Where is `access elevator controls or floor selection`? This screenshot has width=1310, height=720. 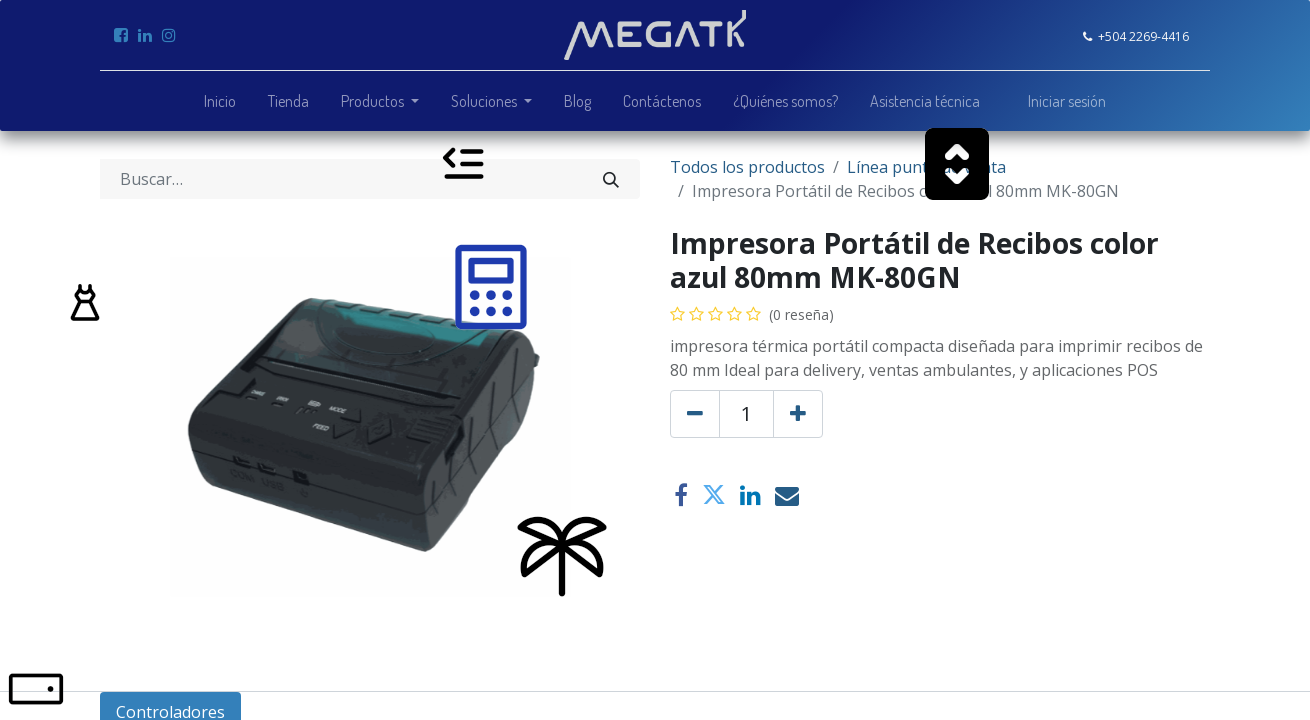 access elevator controls or floor selection is located at coordinates (957, 164).